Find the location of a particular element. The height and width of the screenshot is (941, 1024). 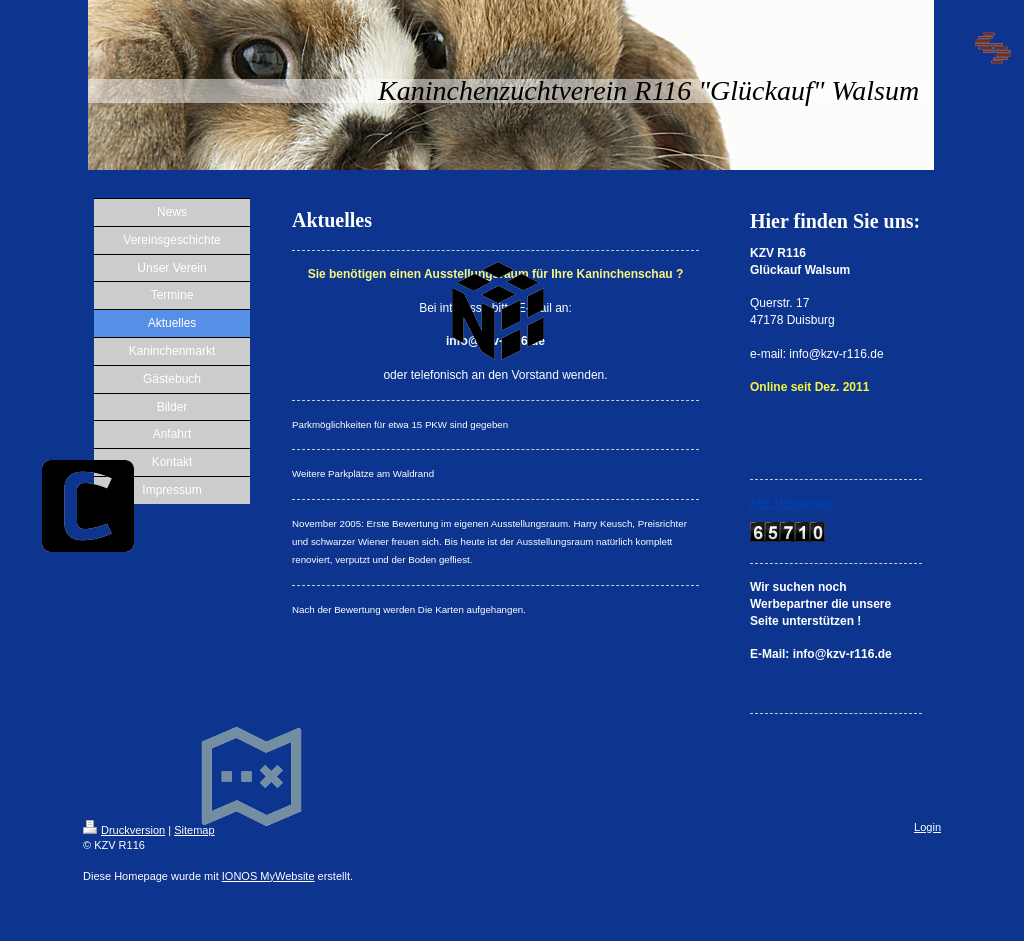

Contentstack logo is located at coordinates (993, 48).